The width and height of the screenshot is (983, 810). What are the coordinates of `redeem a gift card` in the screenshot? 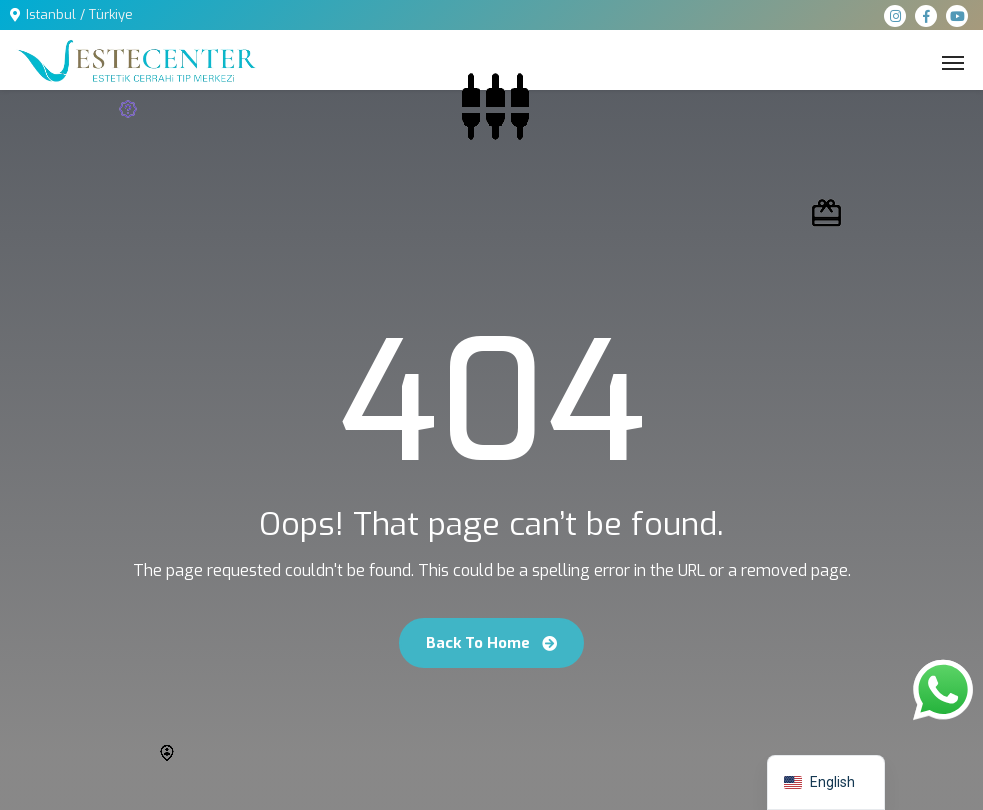 It's located at (826, 213).